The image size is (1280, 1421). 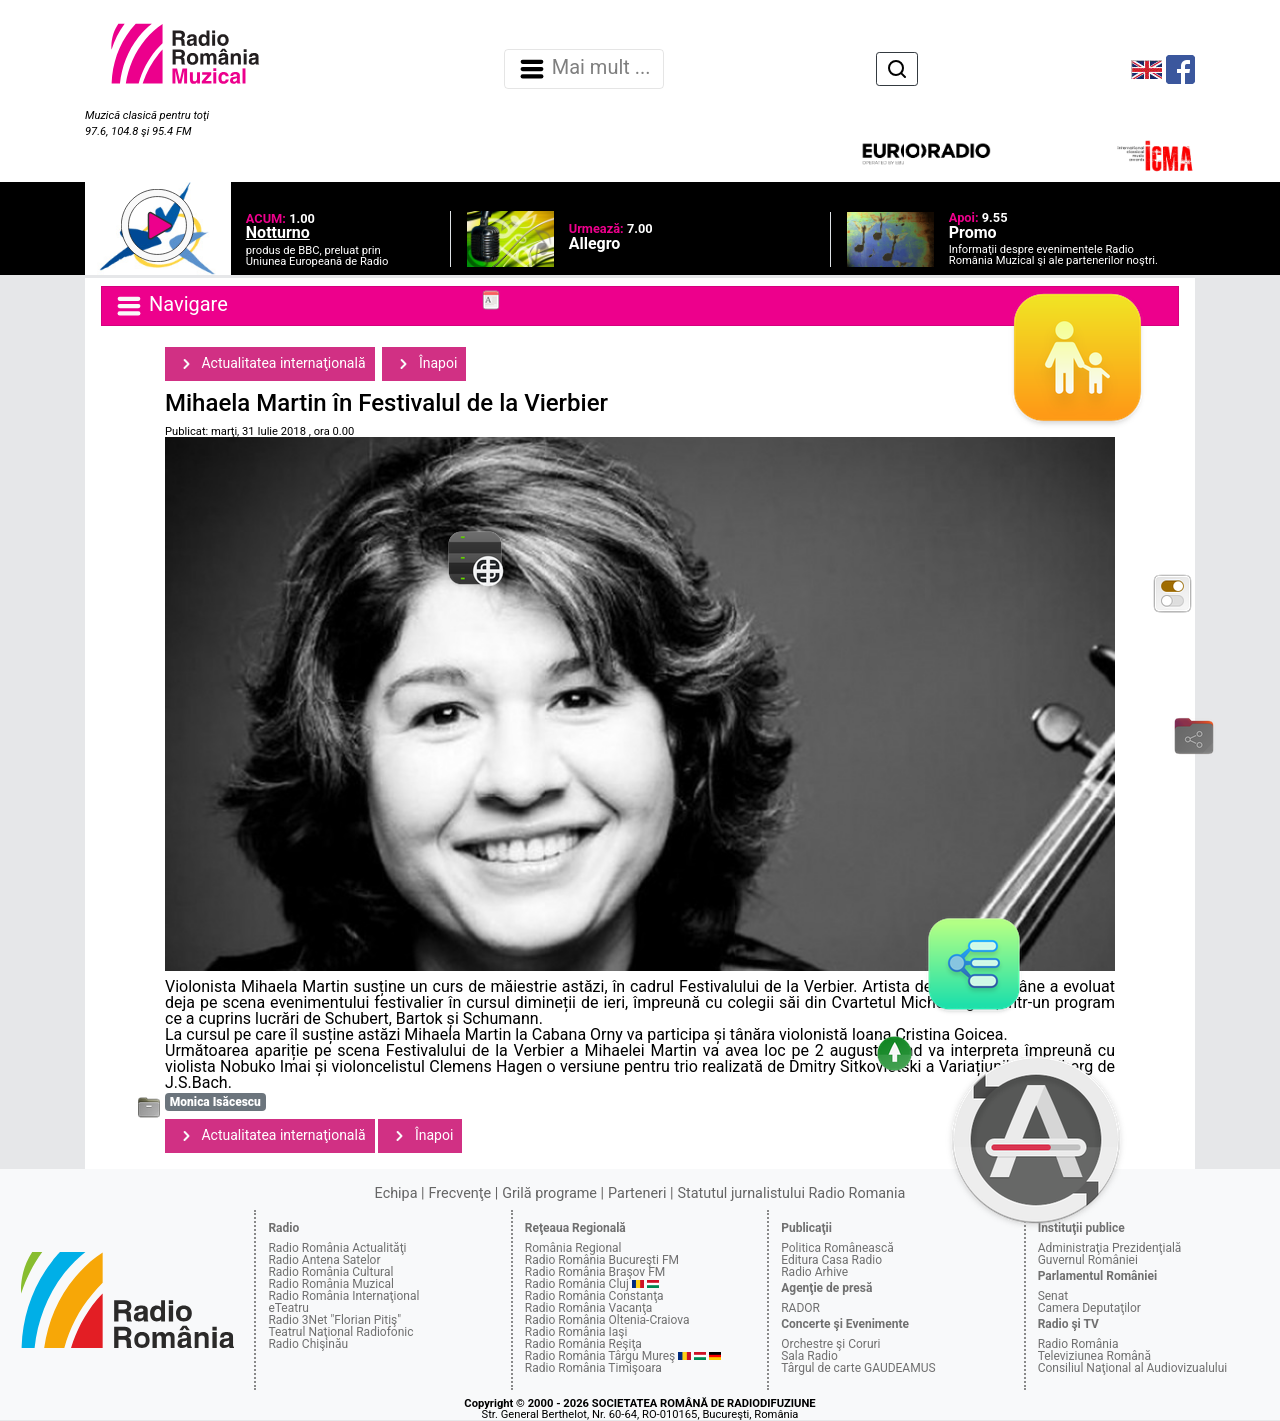 I want to click on open ebook reader application, so click(x=491, y=300).